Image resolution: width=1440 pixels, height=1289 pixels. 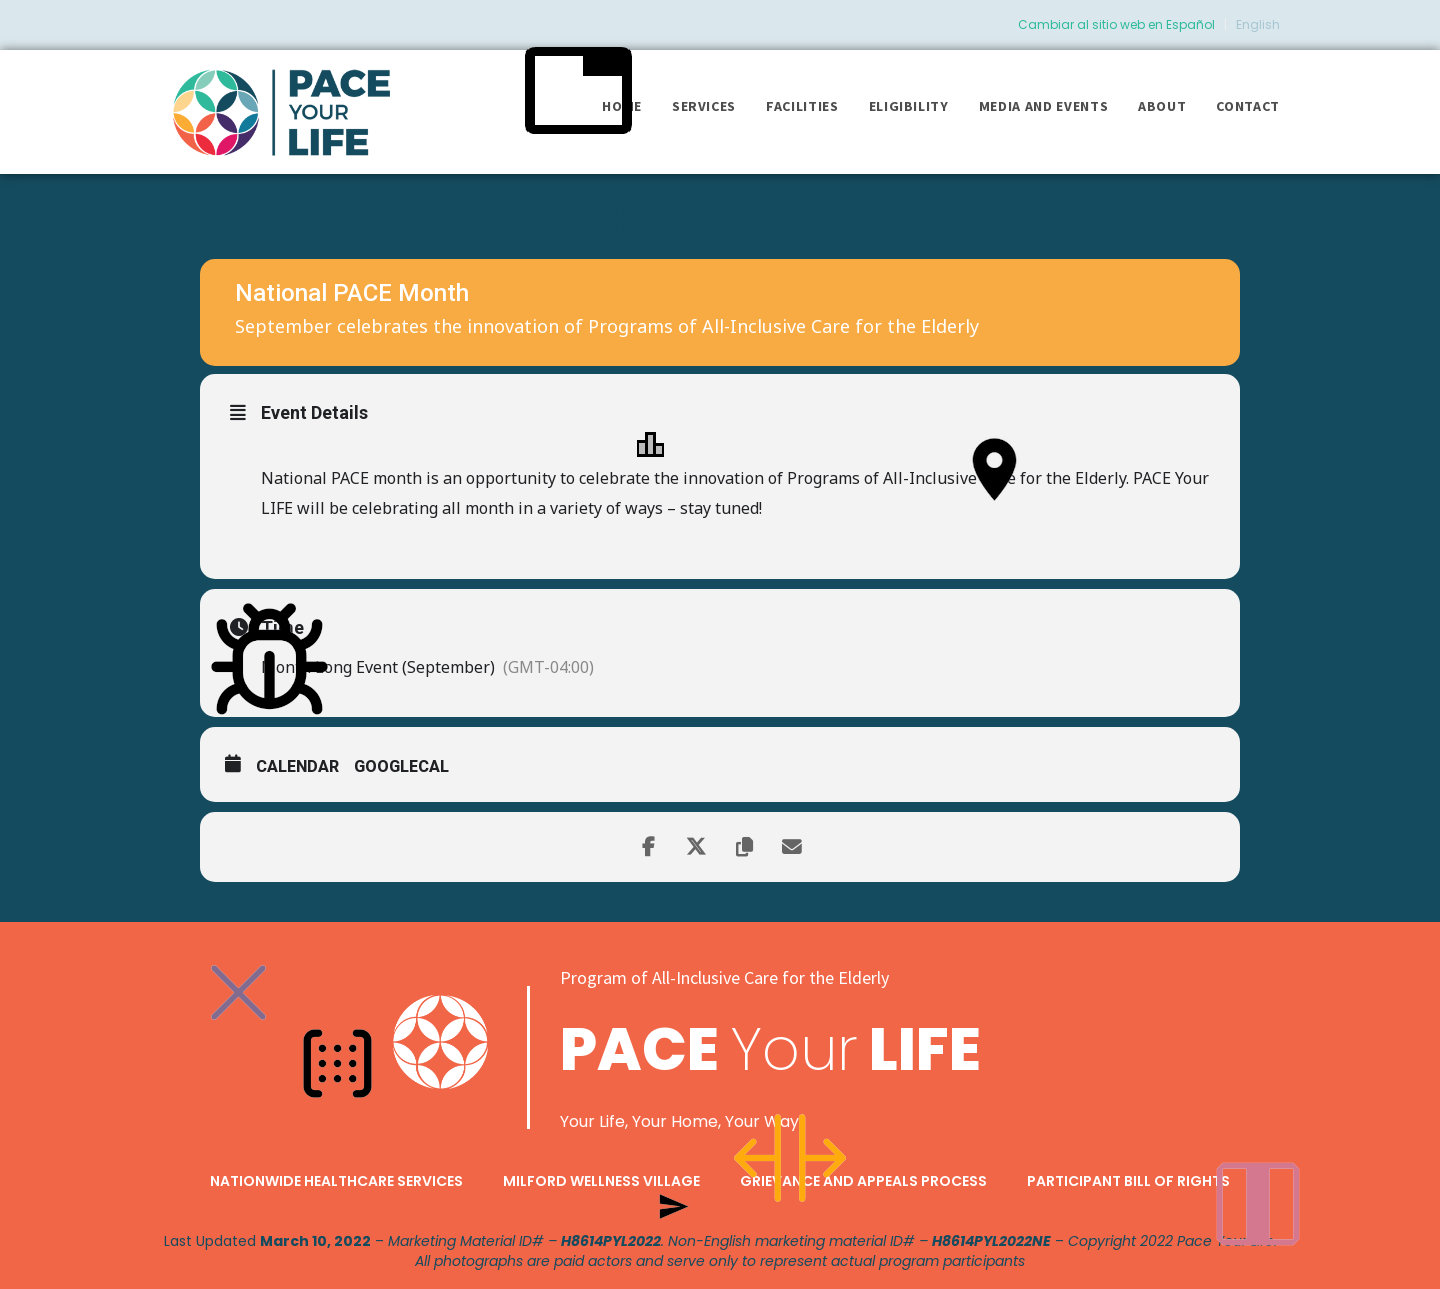 What do you see at coordinates (337, 1063) in the screenshot?
I see `view data in matrix or grid format` at bounding box center [337, 1063].